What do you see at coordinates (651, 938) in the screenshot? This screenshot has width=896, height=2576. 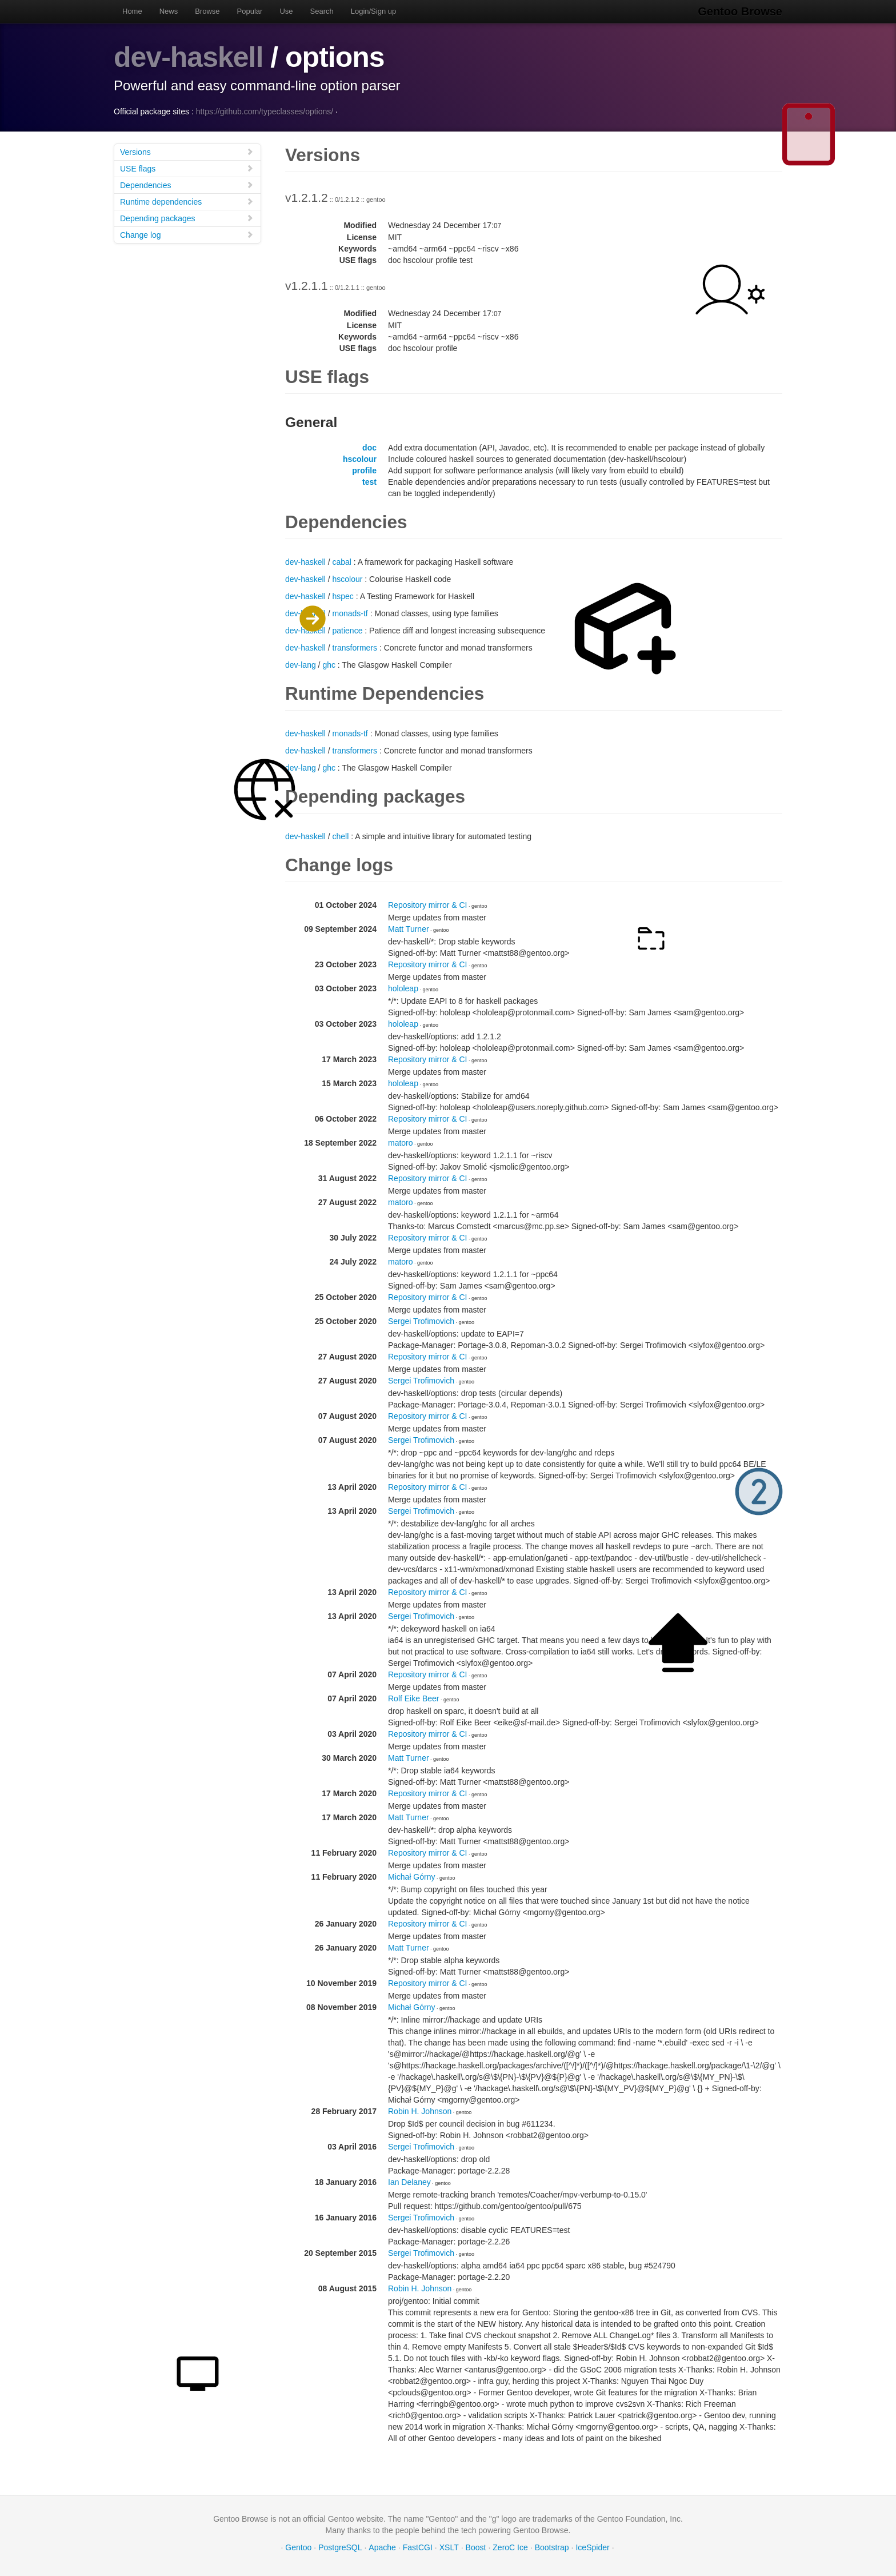 I see `create a new folder` at bounding box center [651, 938].